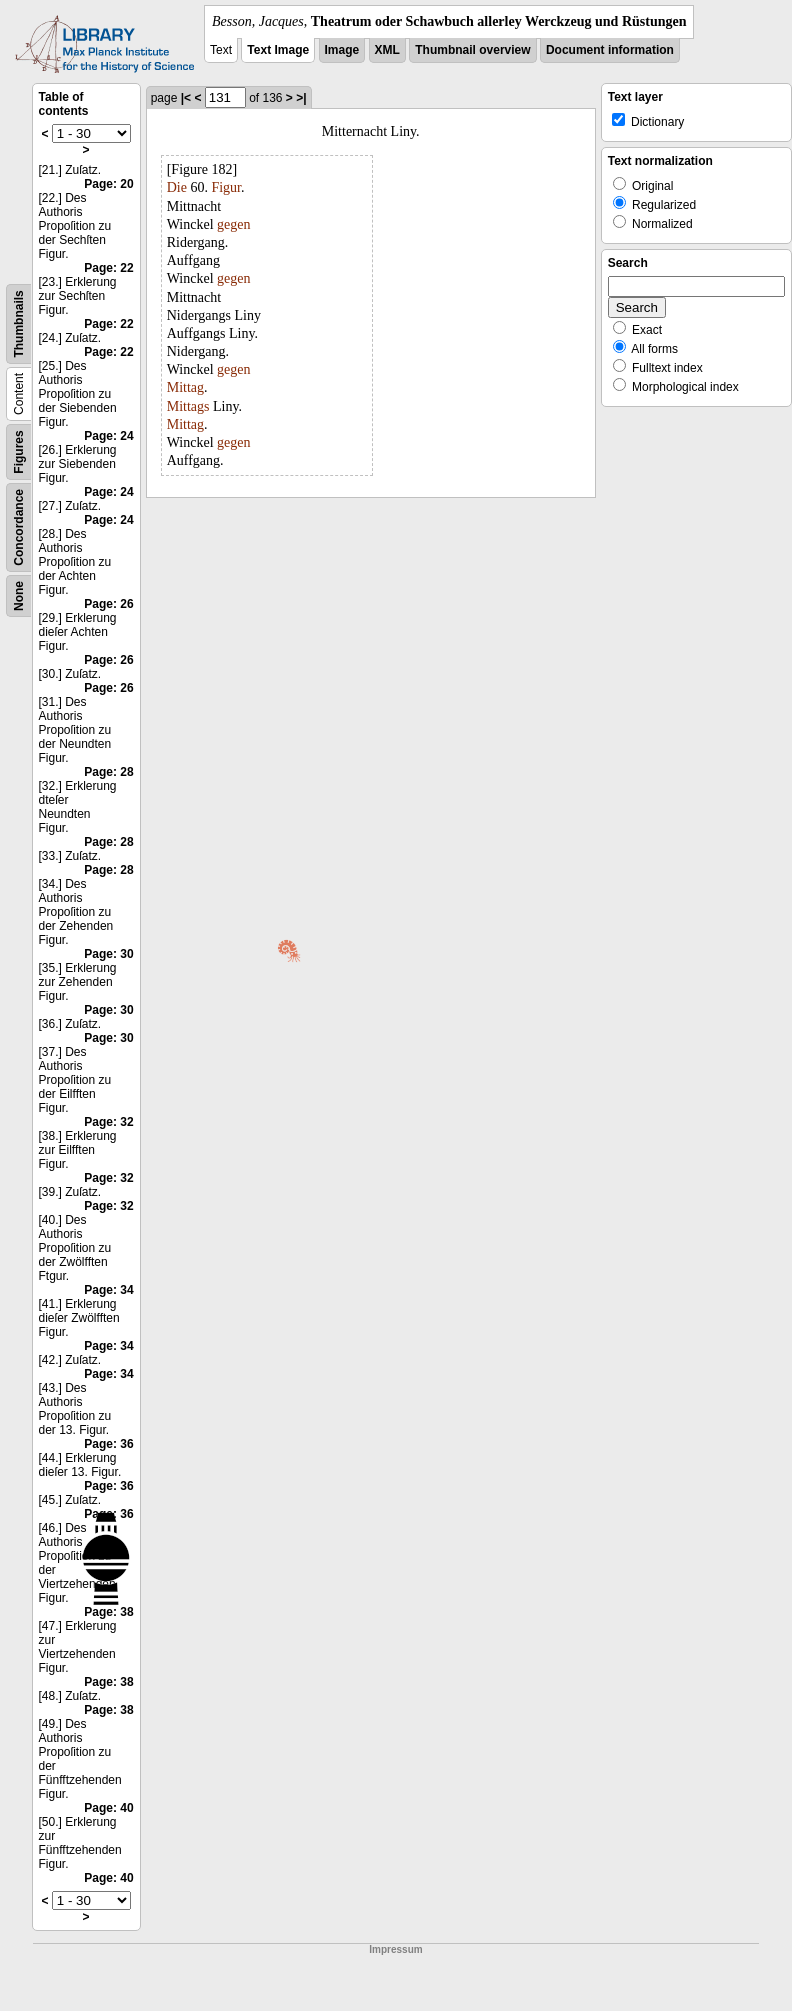 The width and height of the screenshot is (792, 2011). Describe the element at coordinates (289, 951) in the screenshot. I see `fossil or paleontology category indicator` at that location.